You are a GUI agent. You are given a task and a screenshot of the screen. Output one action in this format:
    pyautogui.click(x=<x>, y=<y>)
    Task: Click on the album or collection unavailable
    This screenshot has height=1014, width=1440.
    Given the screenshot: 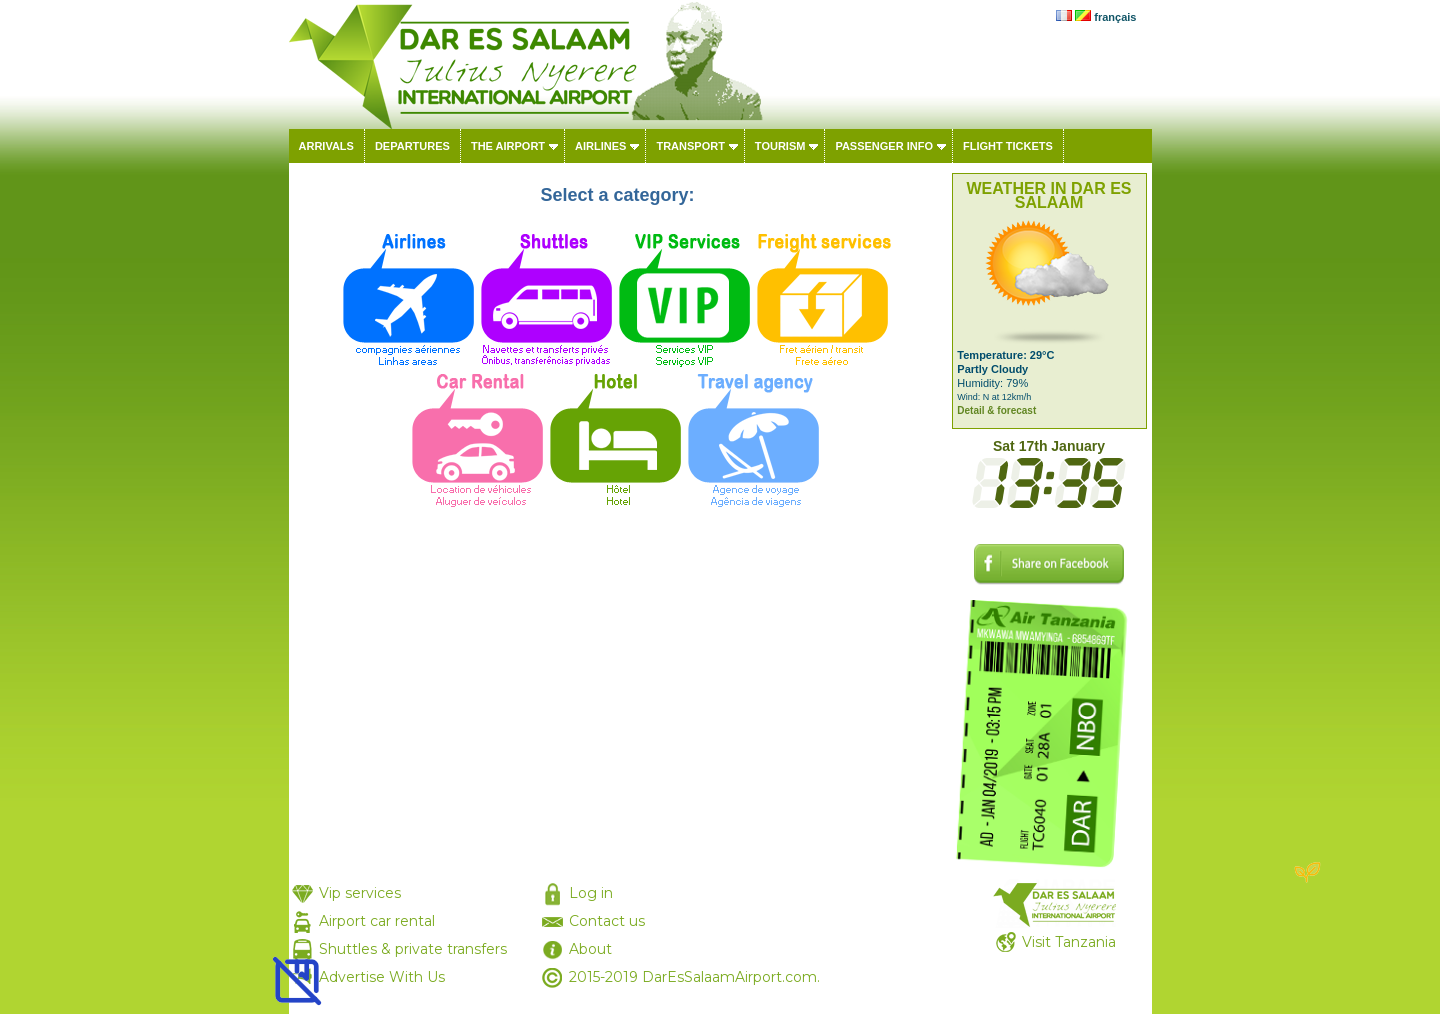 What is the action you would take?
    pyautogui.click(x=297, y=981)
    